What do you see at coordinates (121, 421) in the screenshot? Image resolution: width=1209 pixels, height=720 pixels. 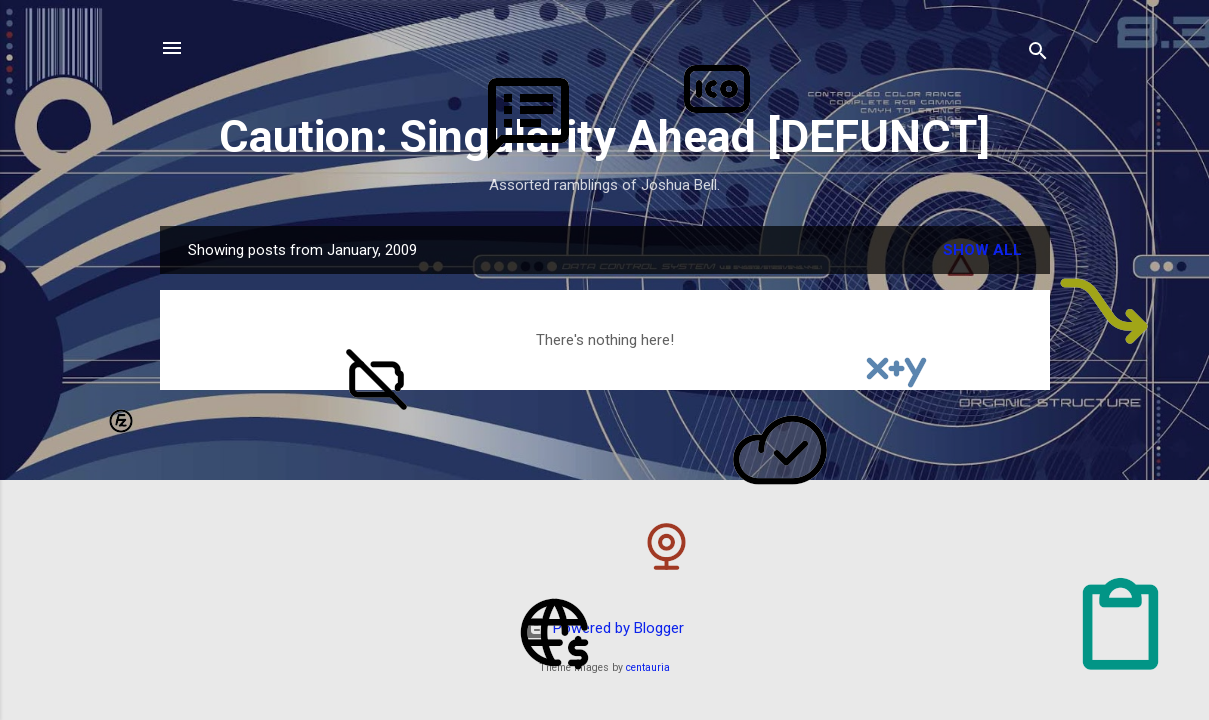 I see `open filezilla ftp client` at bounding box center [121, 421].